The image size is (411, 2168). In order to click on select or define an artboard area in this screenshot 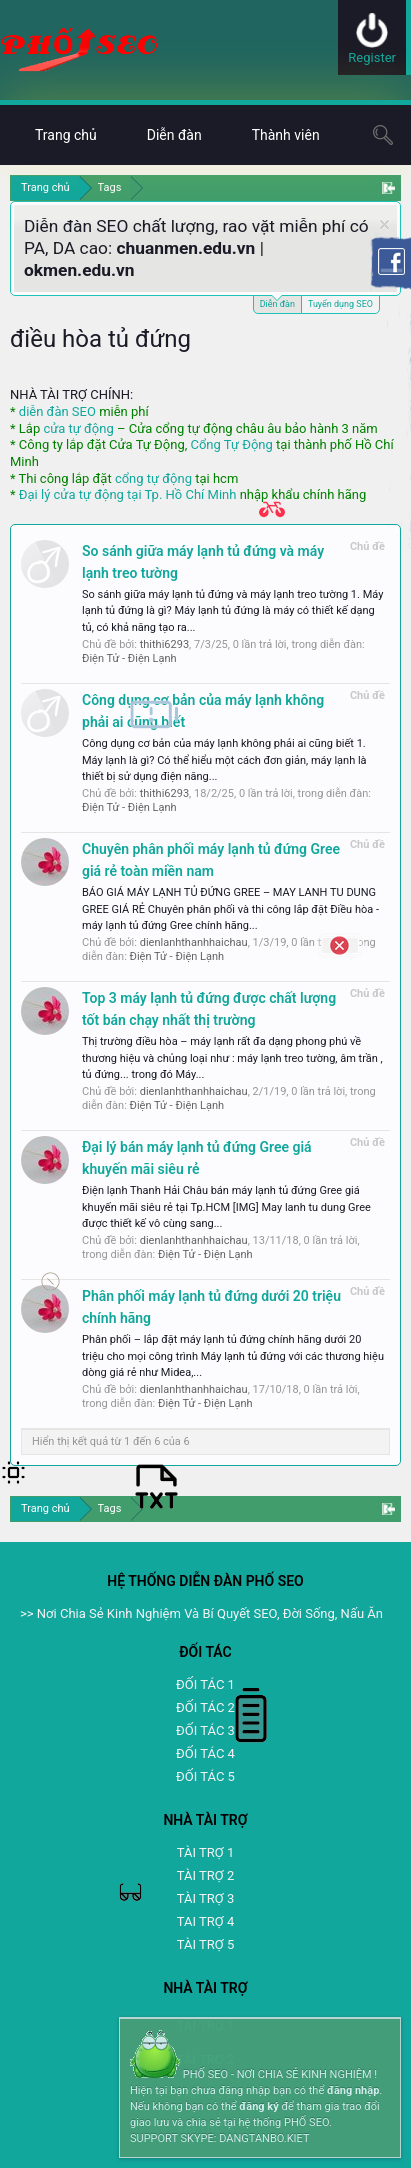, I will do `click(13, 1472)`.